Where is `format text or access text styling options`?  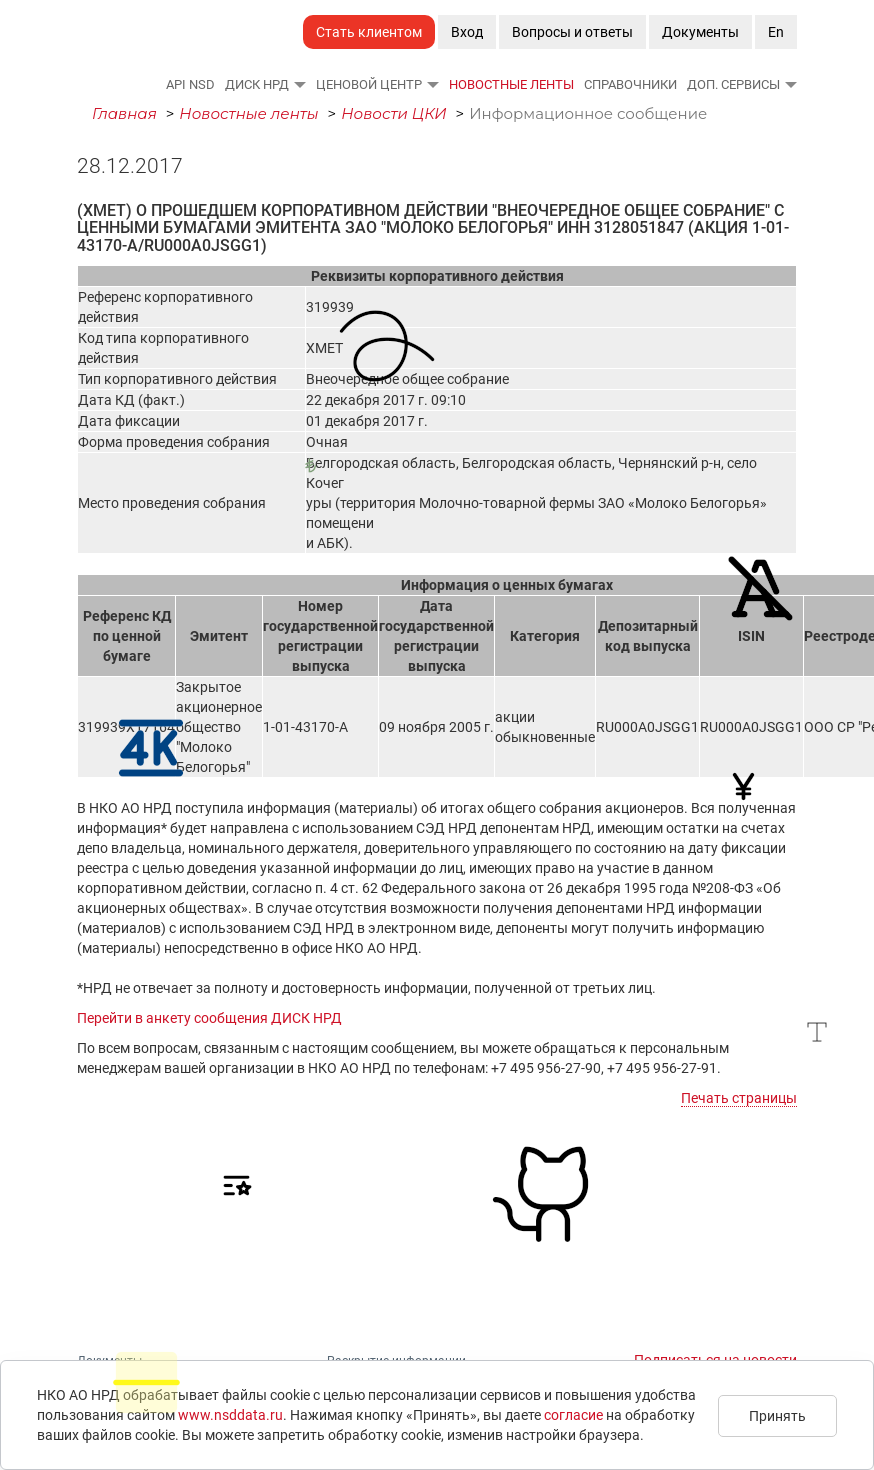
format text or access text styling options is located at coordinates (817, 1032).